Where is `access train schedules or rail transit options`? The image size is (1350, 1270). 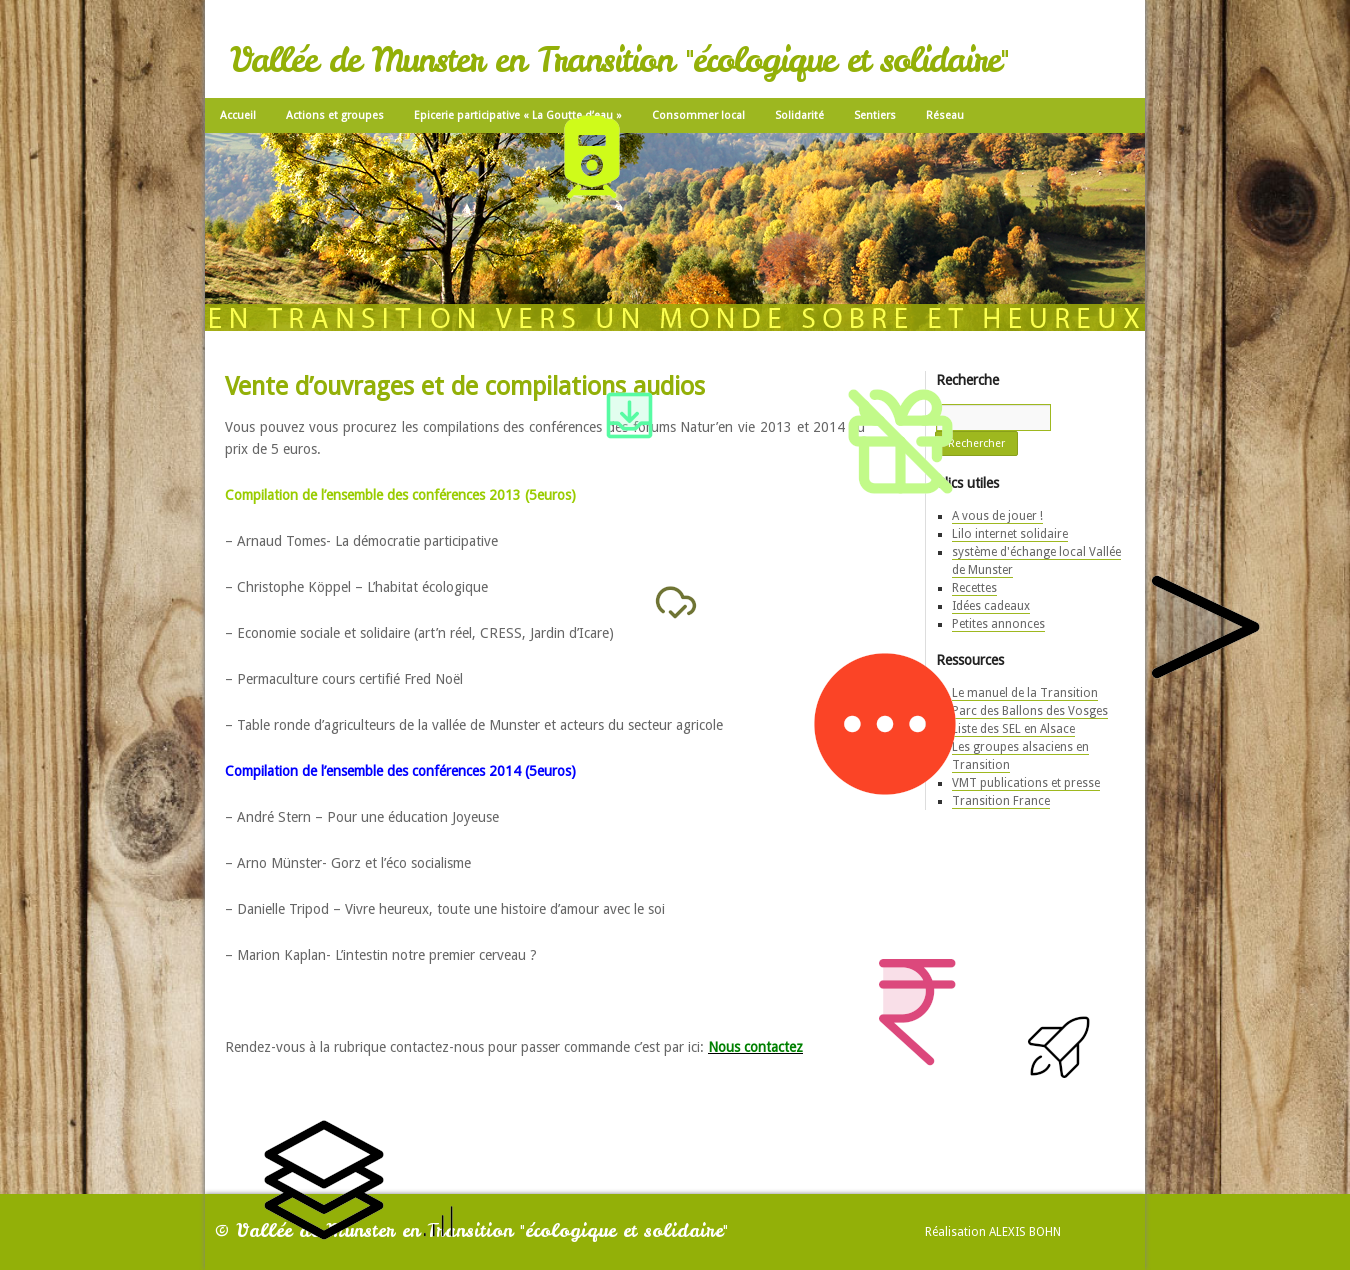 access train schedules or rail transit options is located at coordinates (592, 157).